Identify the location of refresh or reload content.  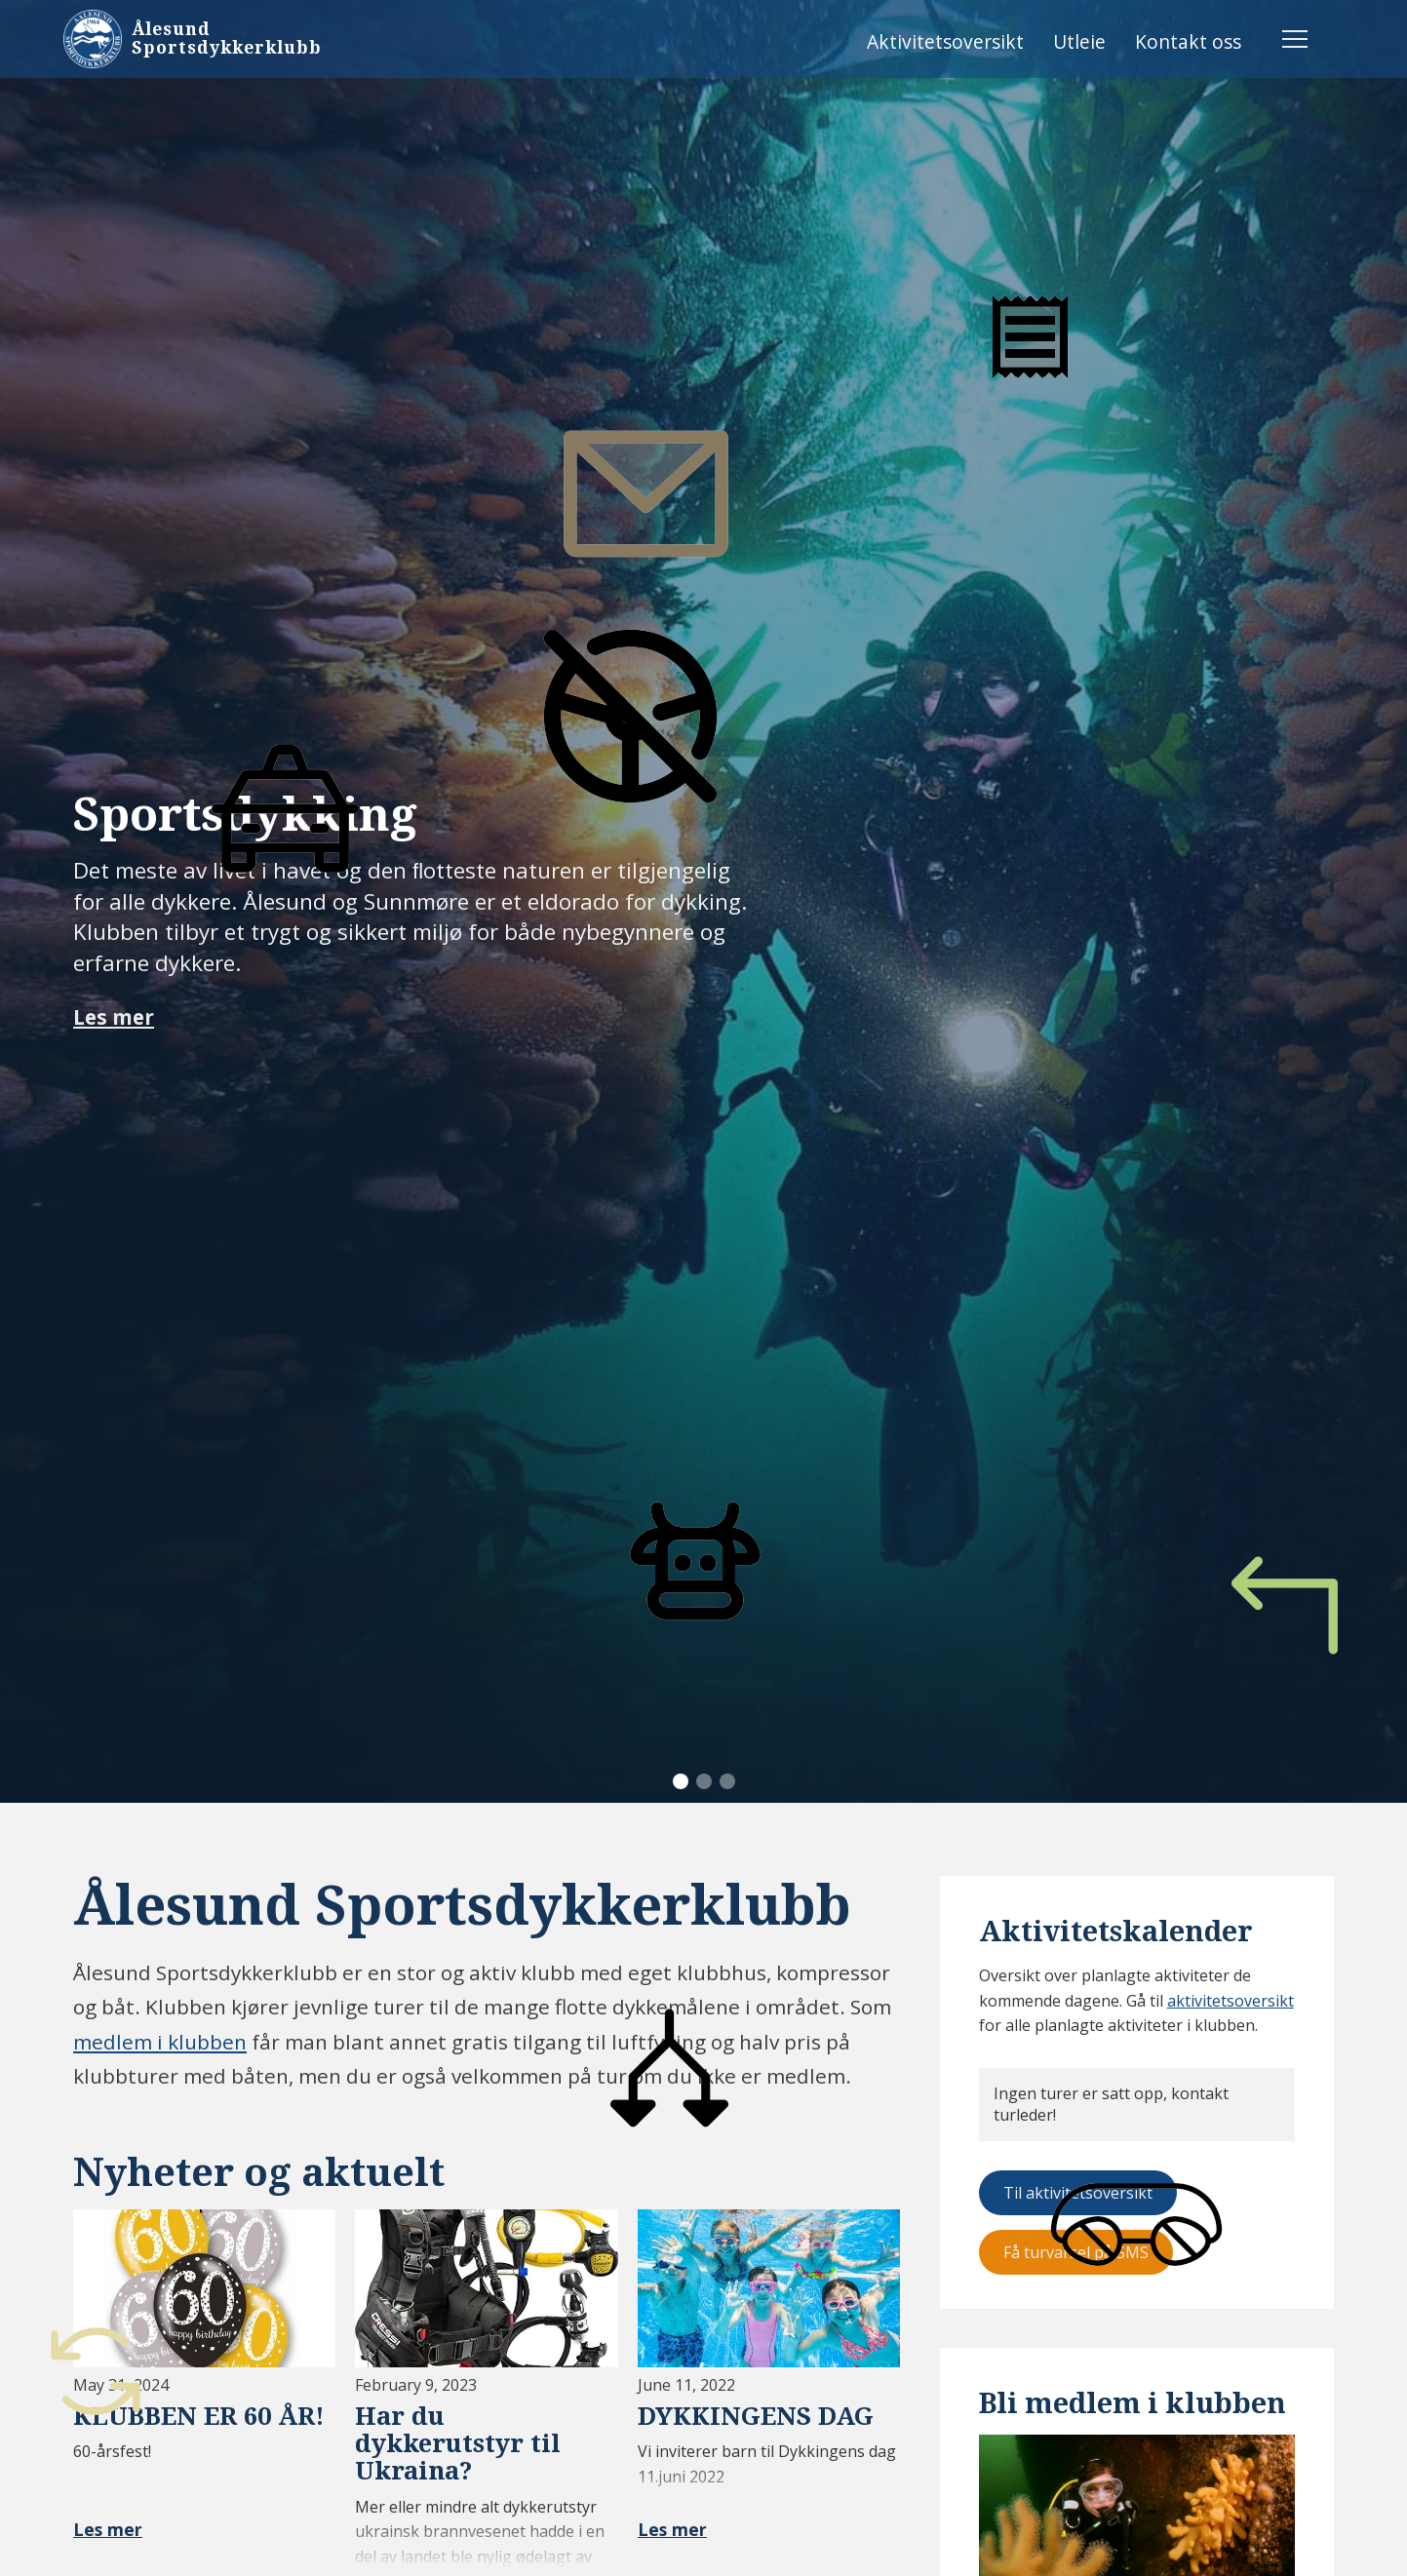
(96, 2371).